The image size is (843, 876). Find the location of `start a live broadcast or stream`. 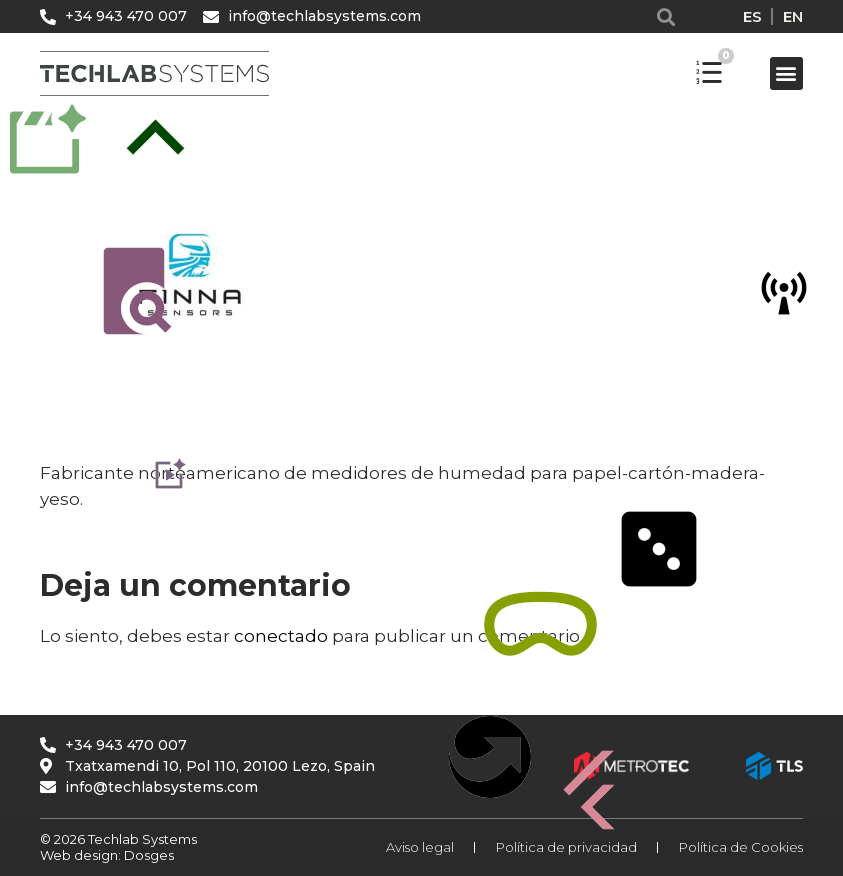

start a live broadcast or stream is located at coordinates (784, 292).